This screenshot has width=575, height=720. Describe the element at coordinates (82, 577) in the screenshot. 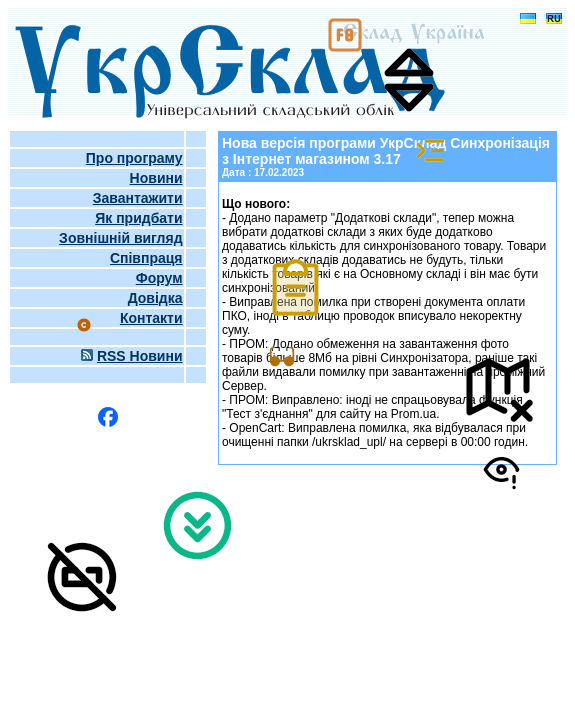

I see `disable picture-in-picture mode` at that location.